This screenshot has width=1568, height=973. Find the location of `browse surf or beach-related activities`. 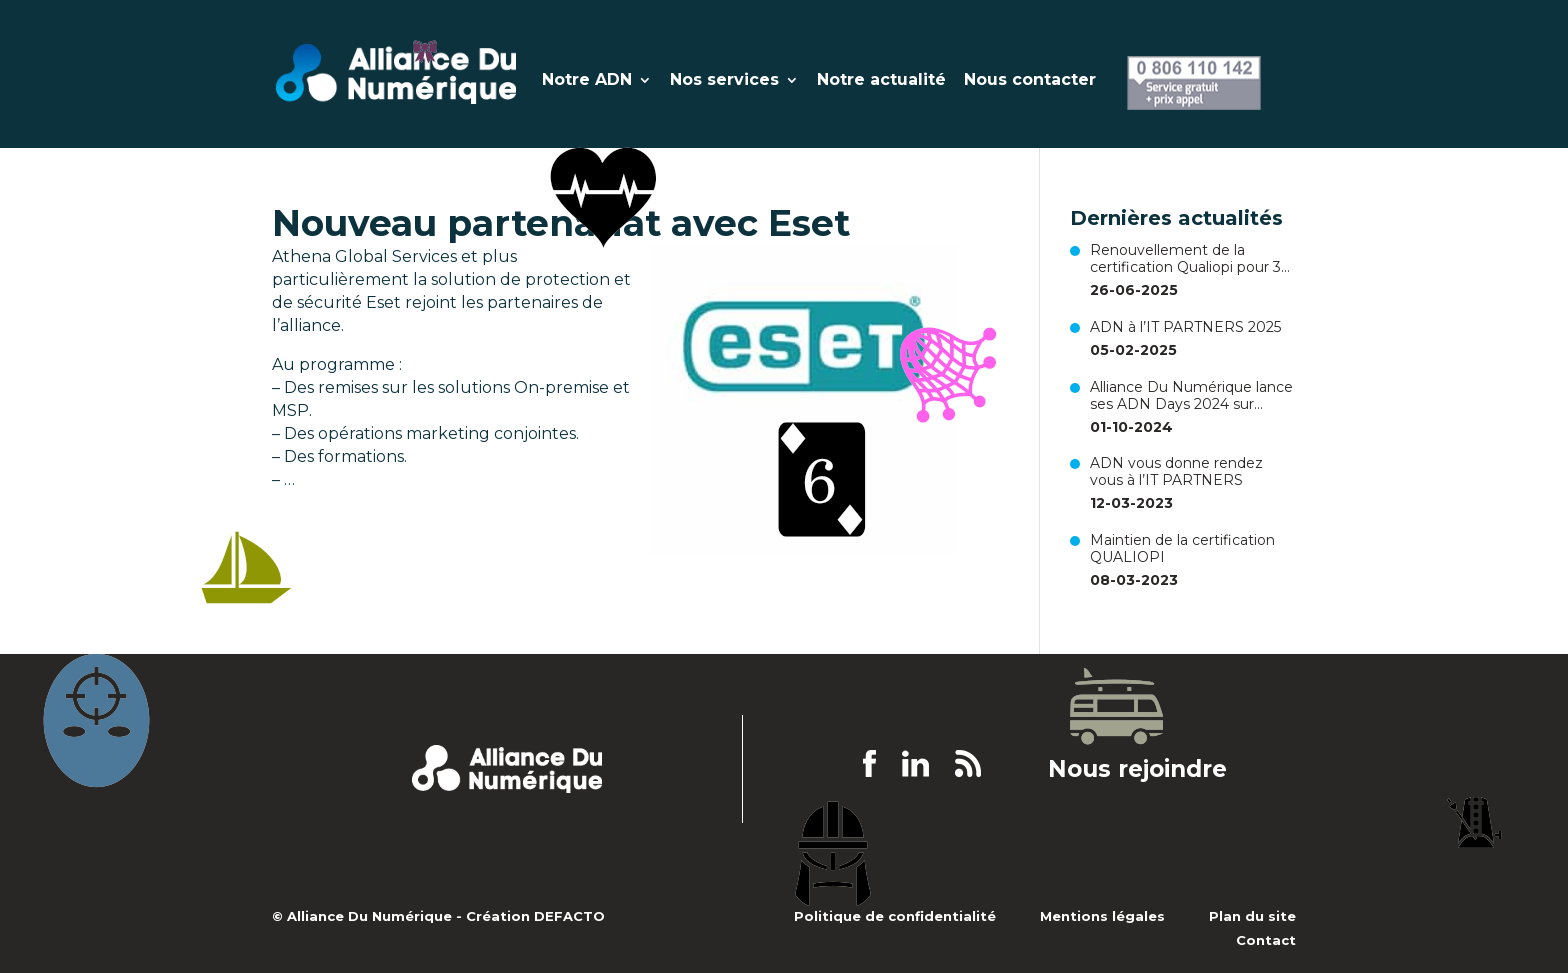

browse surf or beach-related activities is located at coordinates (1116, 702).